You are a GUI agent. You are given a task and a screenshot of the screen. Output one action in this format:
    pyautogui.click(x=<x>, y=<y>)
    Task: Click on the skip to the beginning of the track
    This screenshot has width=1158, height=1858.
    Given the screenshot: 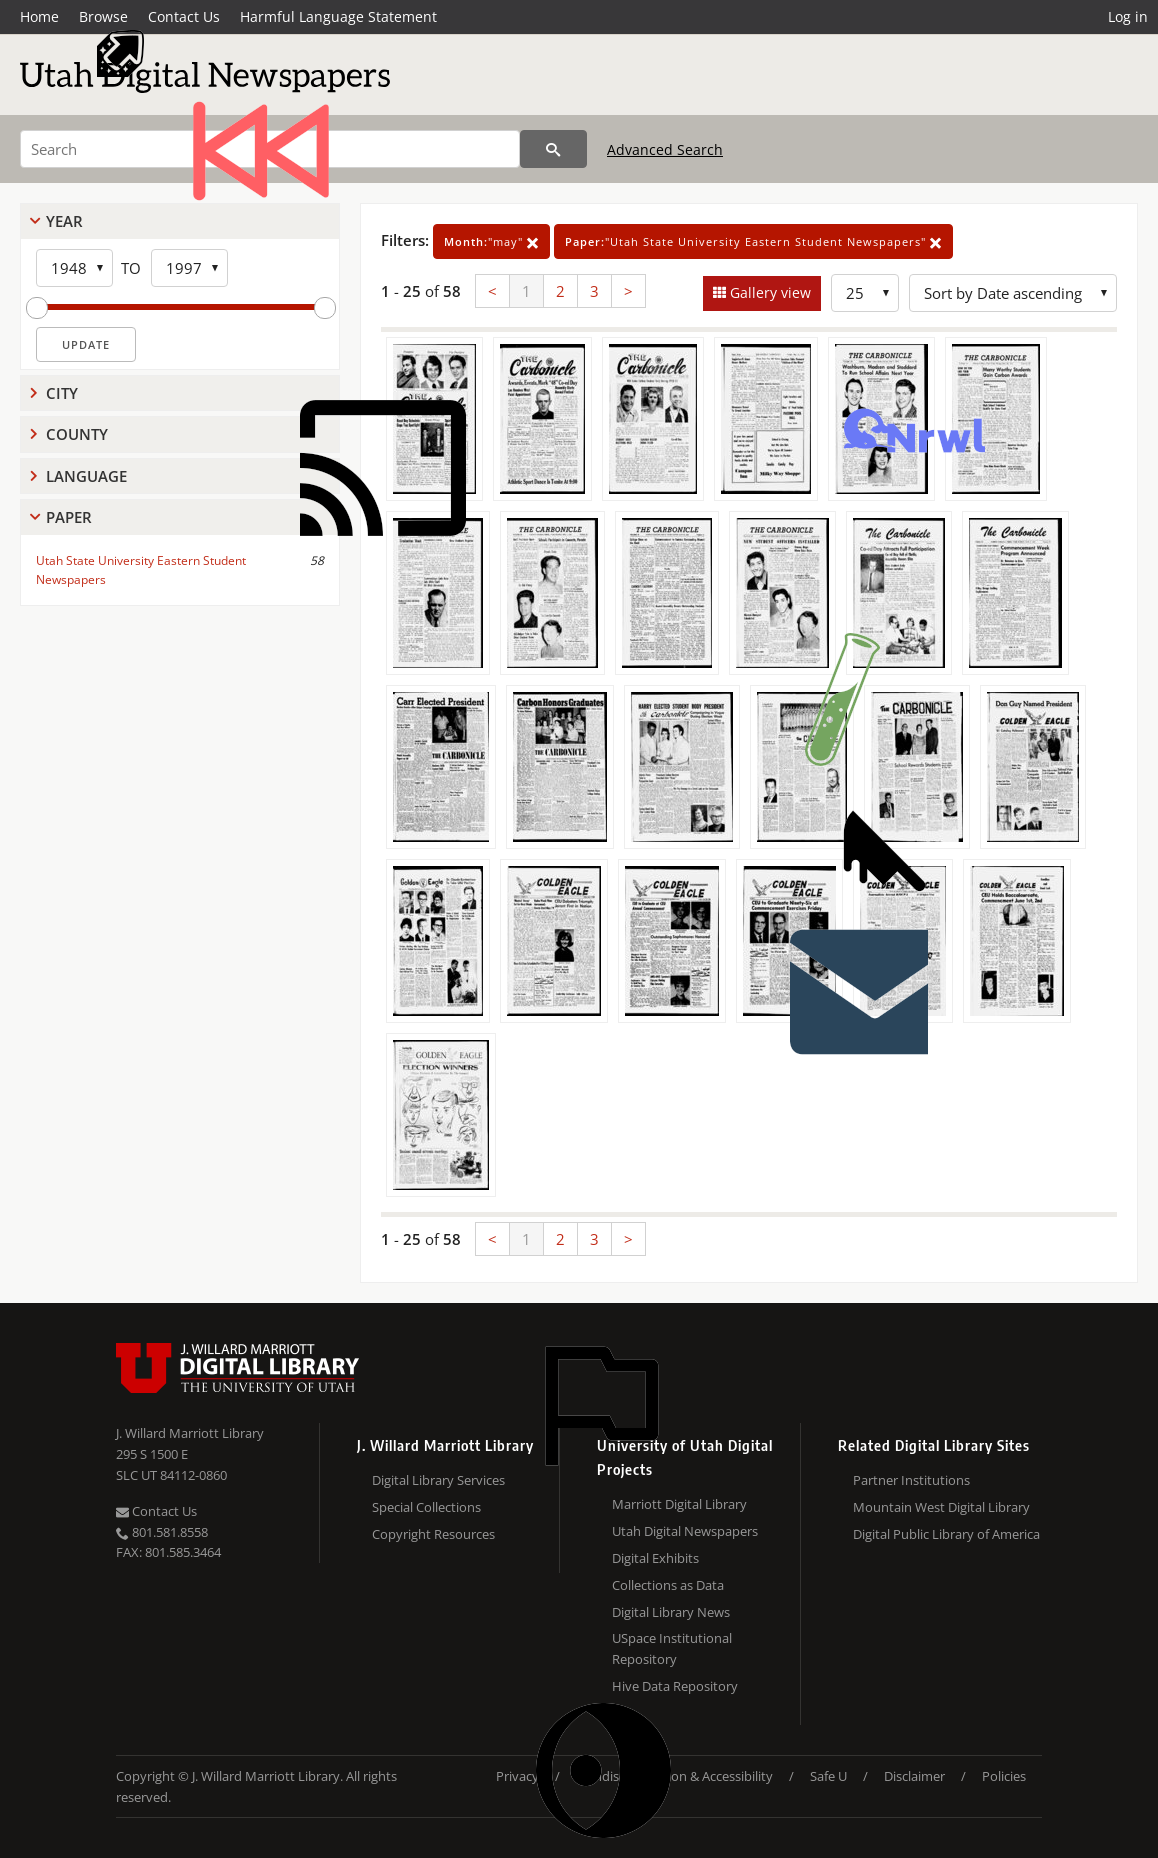 What is the action you would take?
    pyautogui.click(x=261, y=151)
    